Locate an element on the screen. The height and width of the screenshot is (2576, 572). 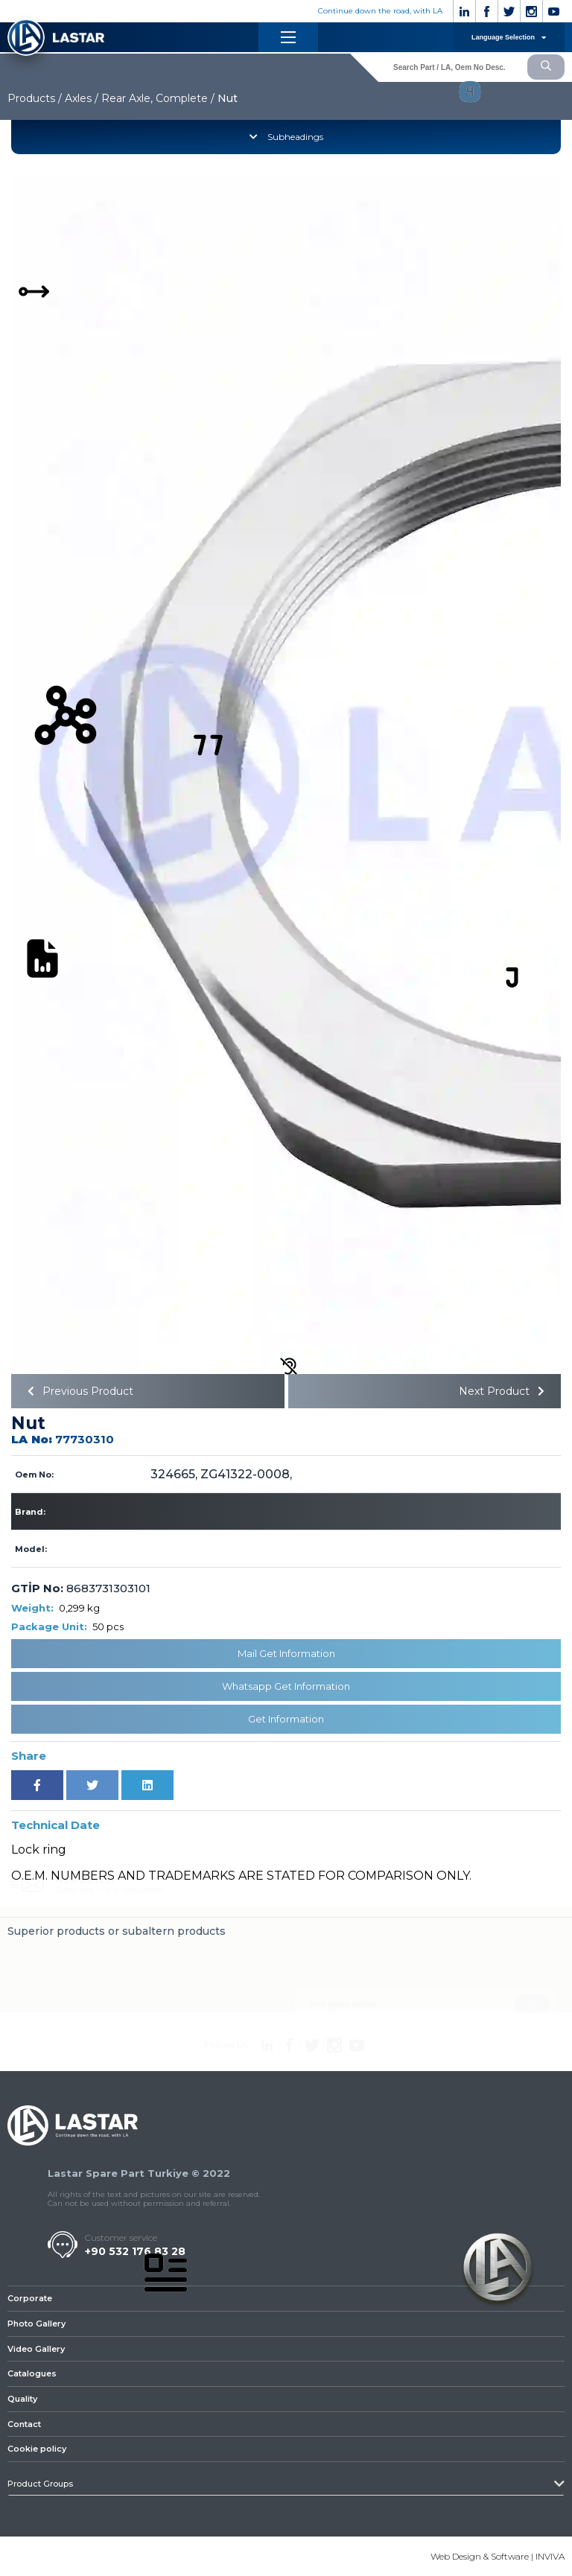
displays the number 77 as a label or badge is located at coordinates (208, 745).